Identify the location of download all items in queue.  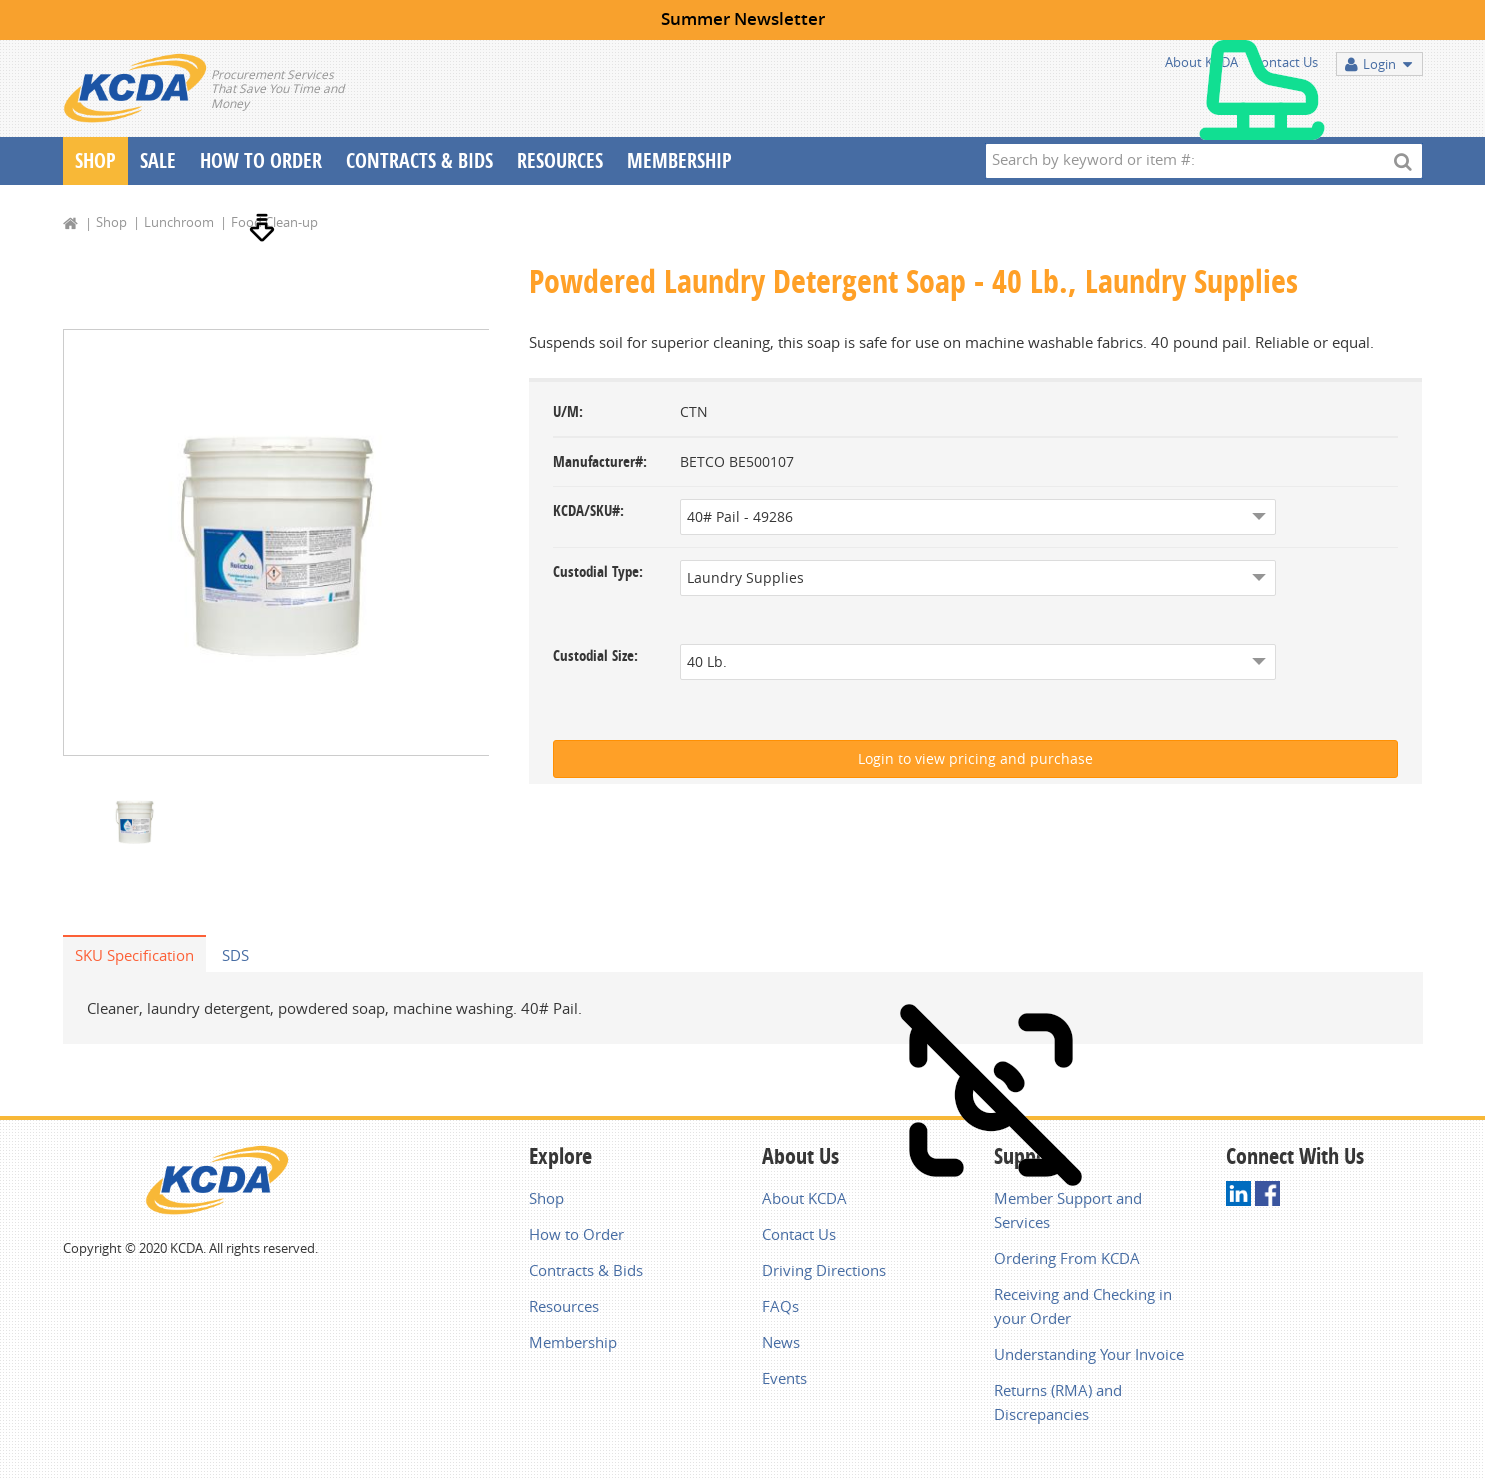
(262, 228).